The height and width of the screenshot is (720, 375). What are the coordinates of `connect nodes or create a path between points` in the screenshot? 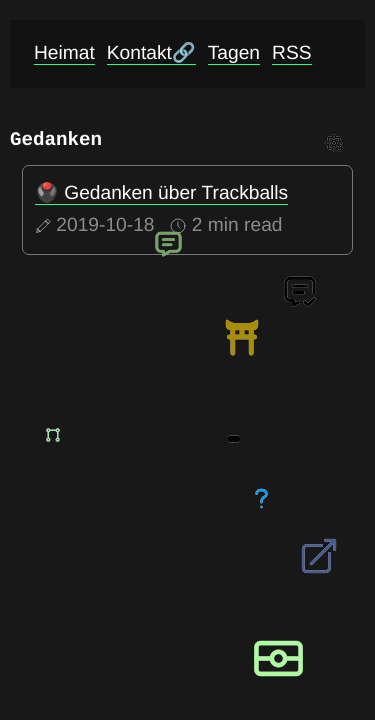 It's located at (53, 435).